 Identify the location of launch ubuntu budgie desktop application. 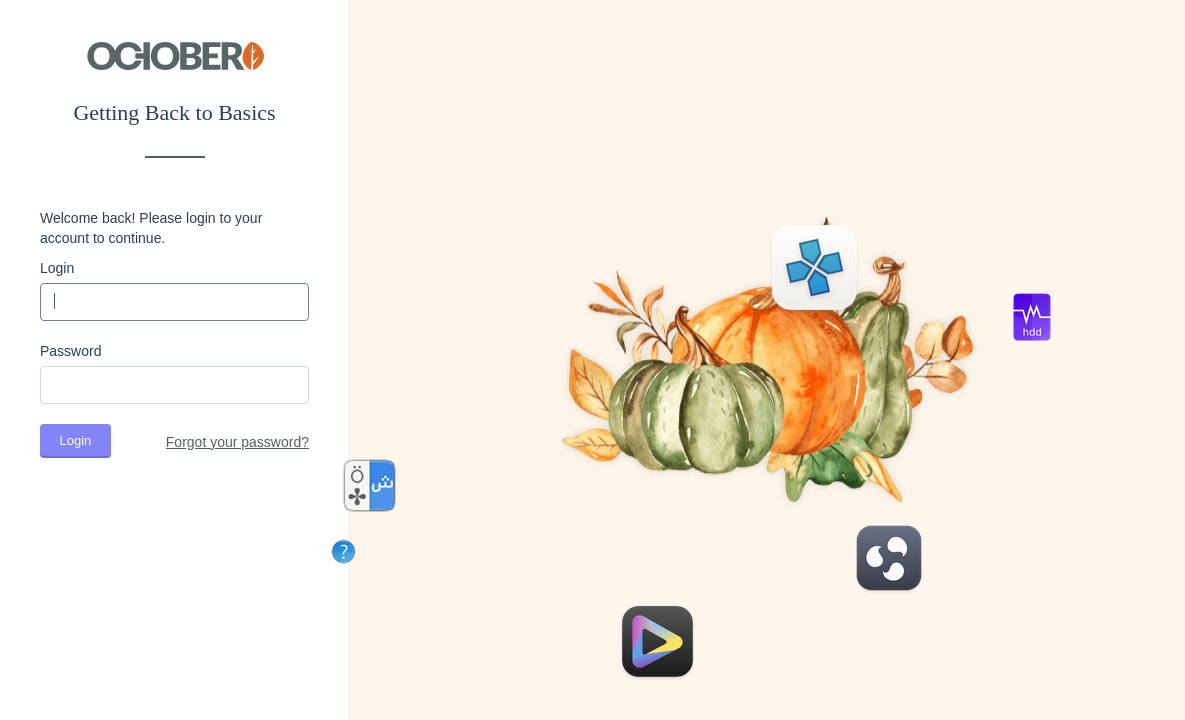
(889, 558).